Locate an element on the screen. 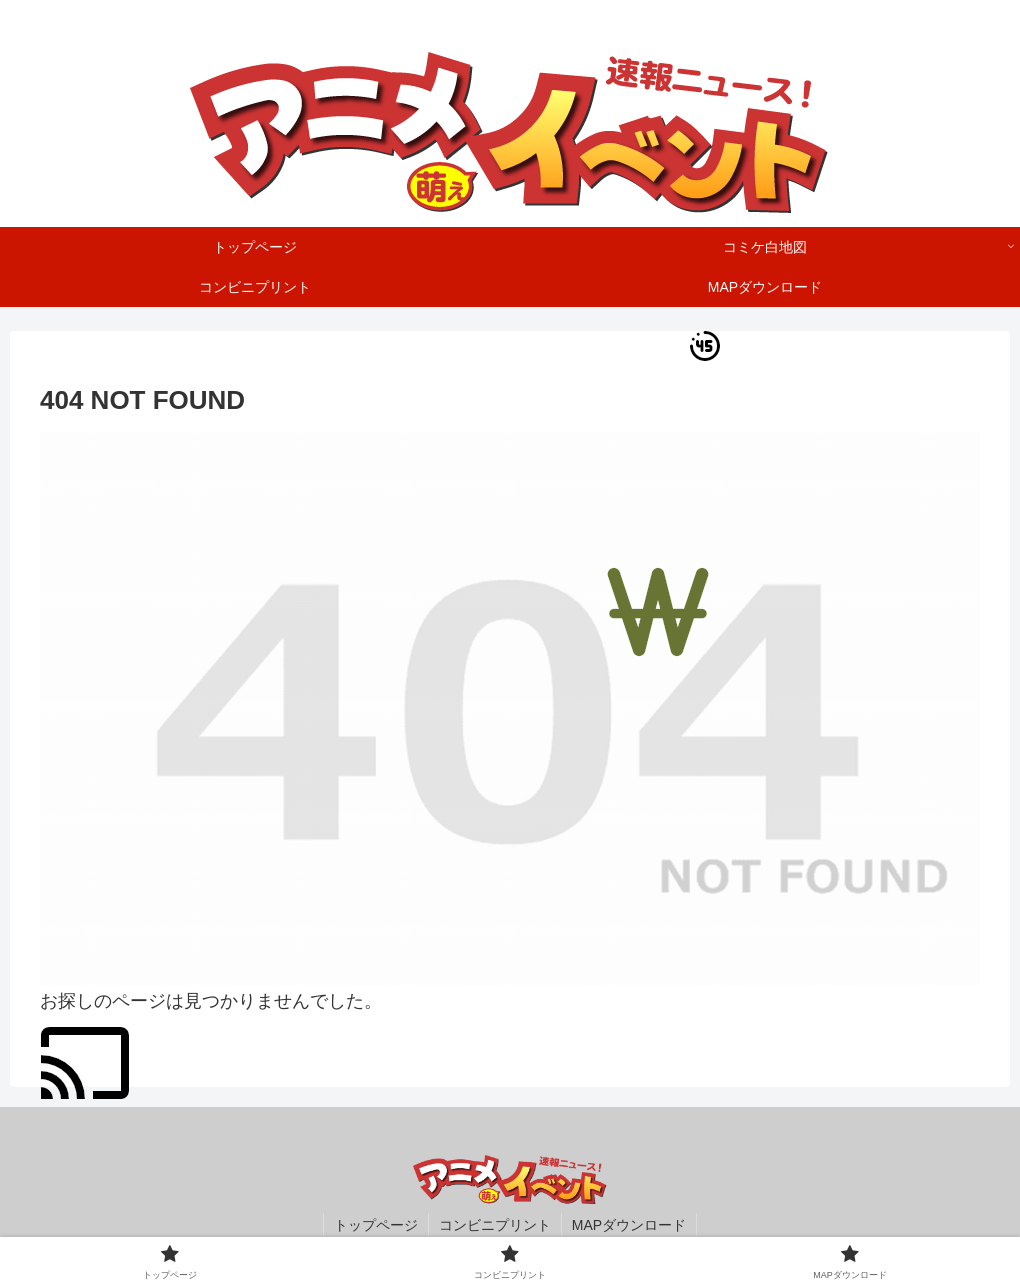 This screenshot has width=1020, height=1287. set a 45-minute timer or duration is located at coordinates (705, 346).